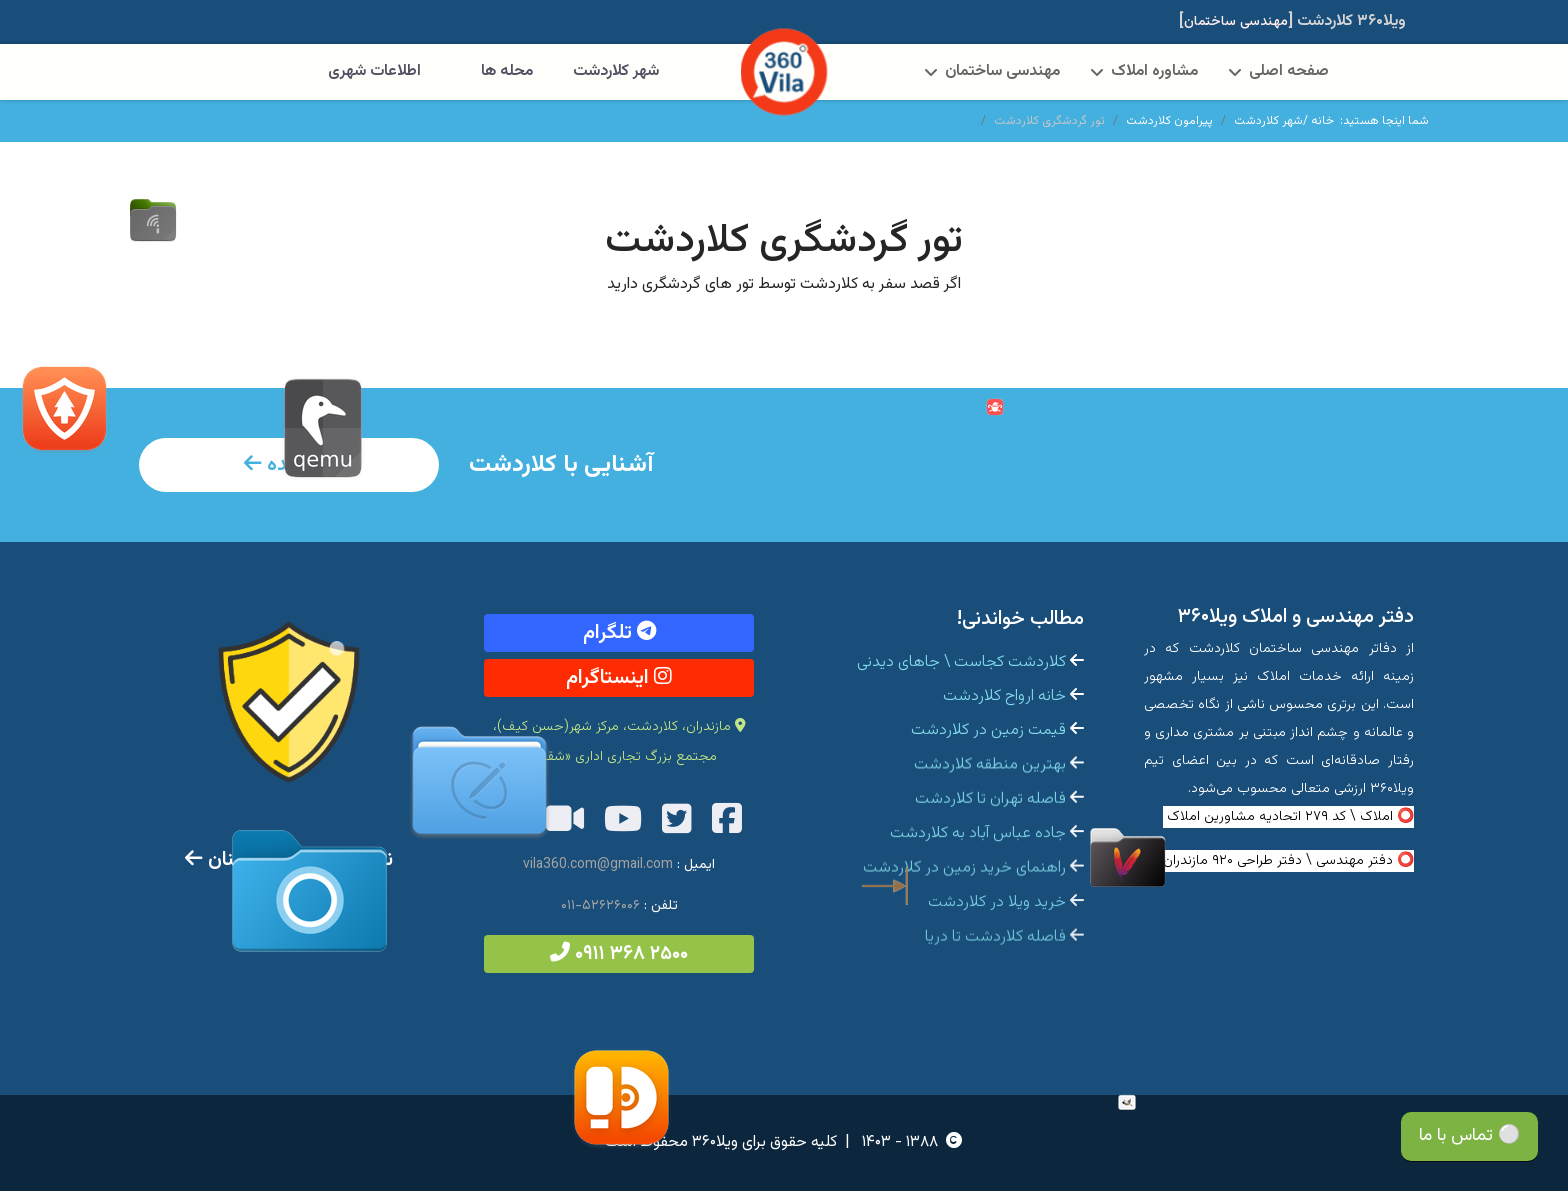 The width and height of the screenshot is (1568, 1191). Describe the element at coordinates (153, 220) in the screenshot. I see `open insync cloud sync folder` at that location.